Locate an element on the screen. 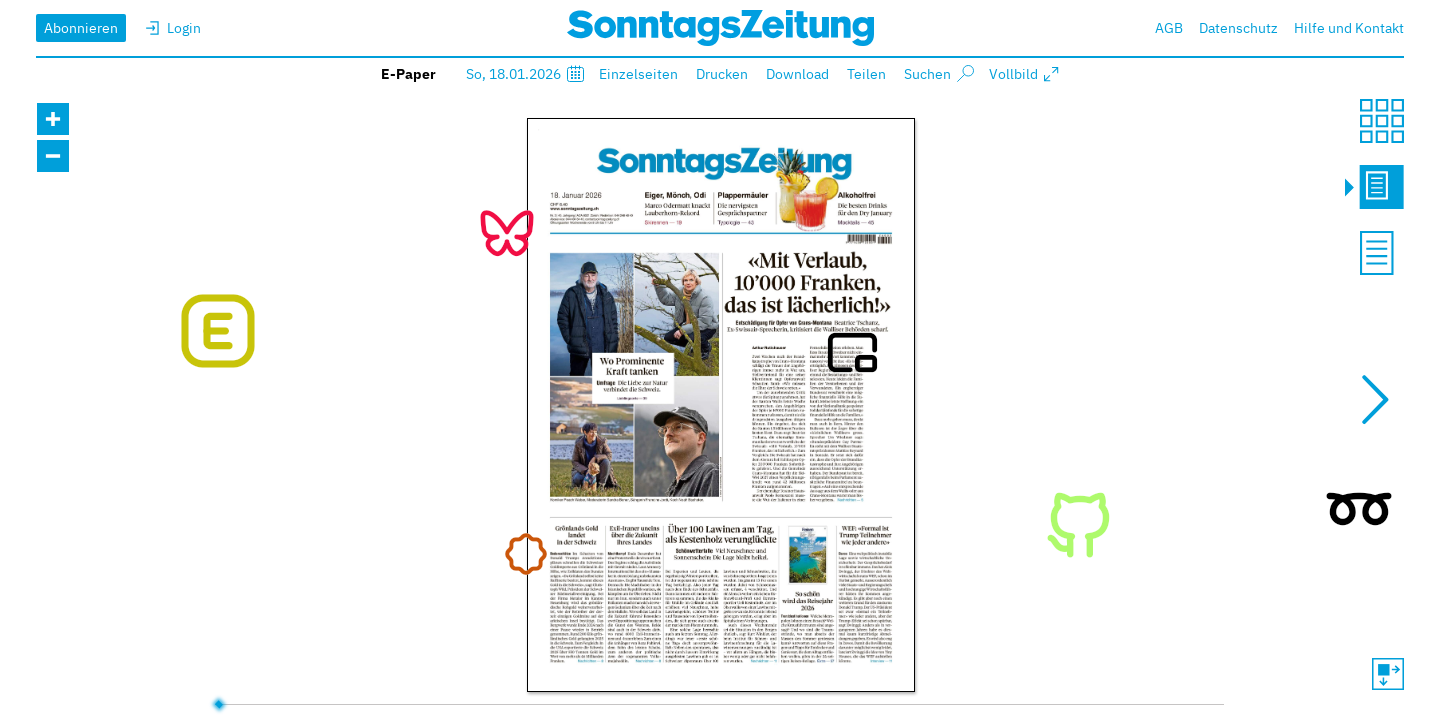 This screenshot has height=720, width=1440. view project on github is located at coordinates (1080, 525).